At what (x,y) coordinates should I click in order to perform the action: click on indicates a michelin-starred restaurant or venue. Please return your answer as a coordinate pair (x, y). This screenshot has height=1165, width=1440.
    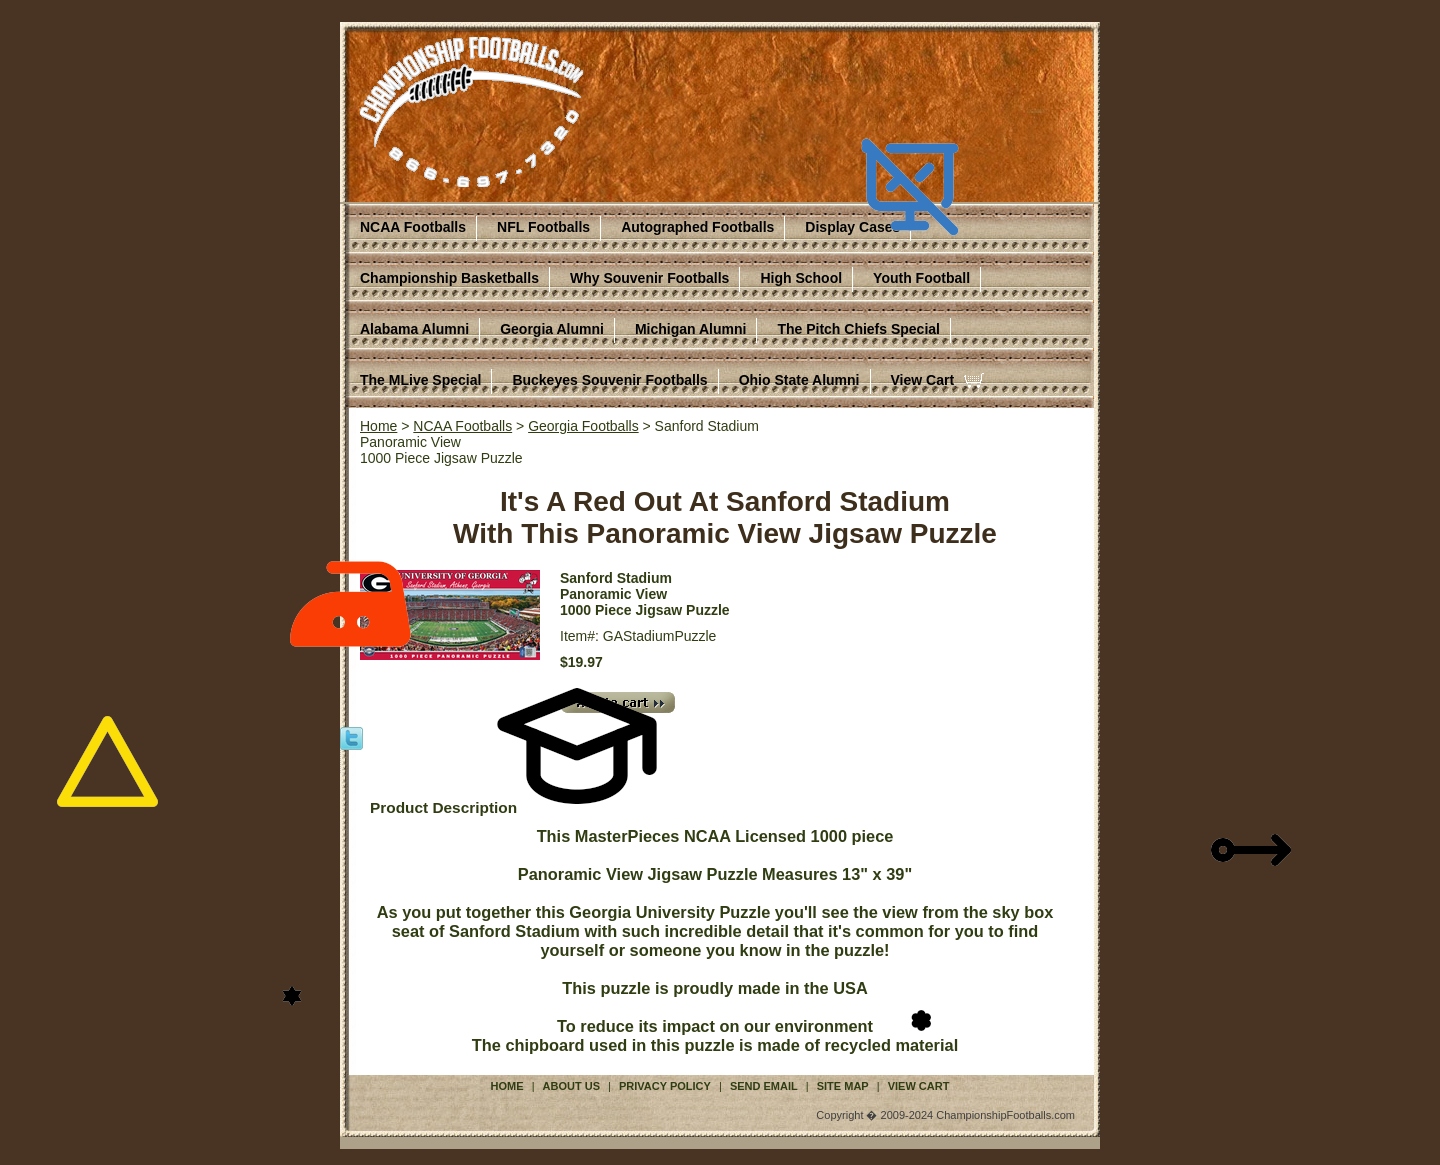
    Looking at the image, I should click on (921, 1020).